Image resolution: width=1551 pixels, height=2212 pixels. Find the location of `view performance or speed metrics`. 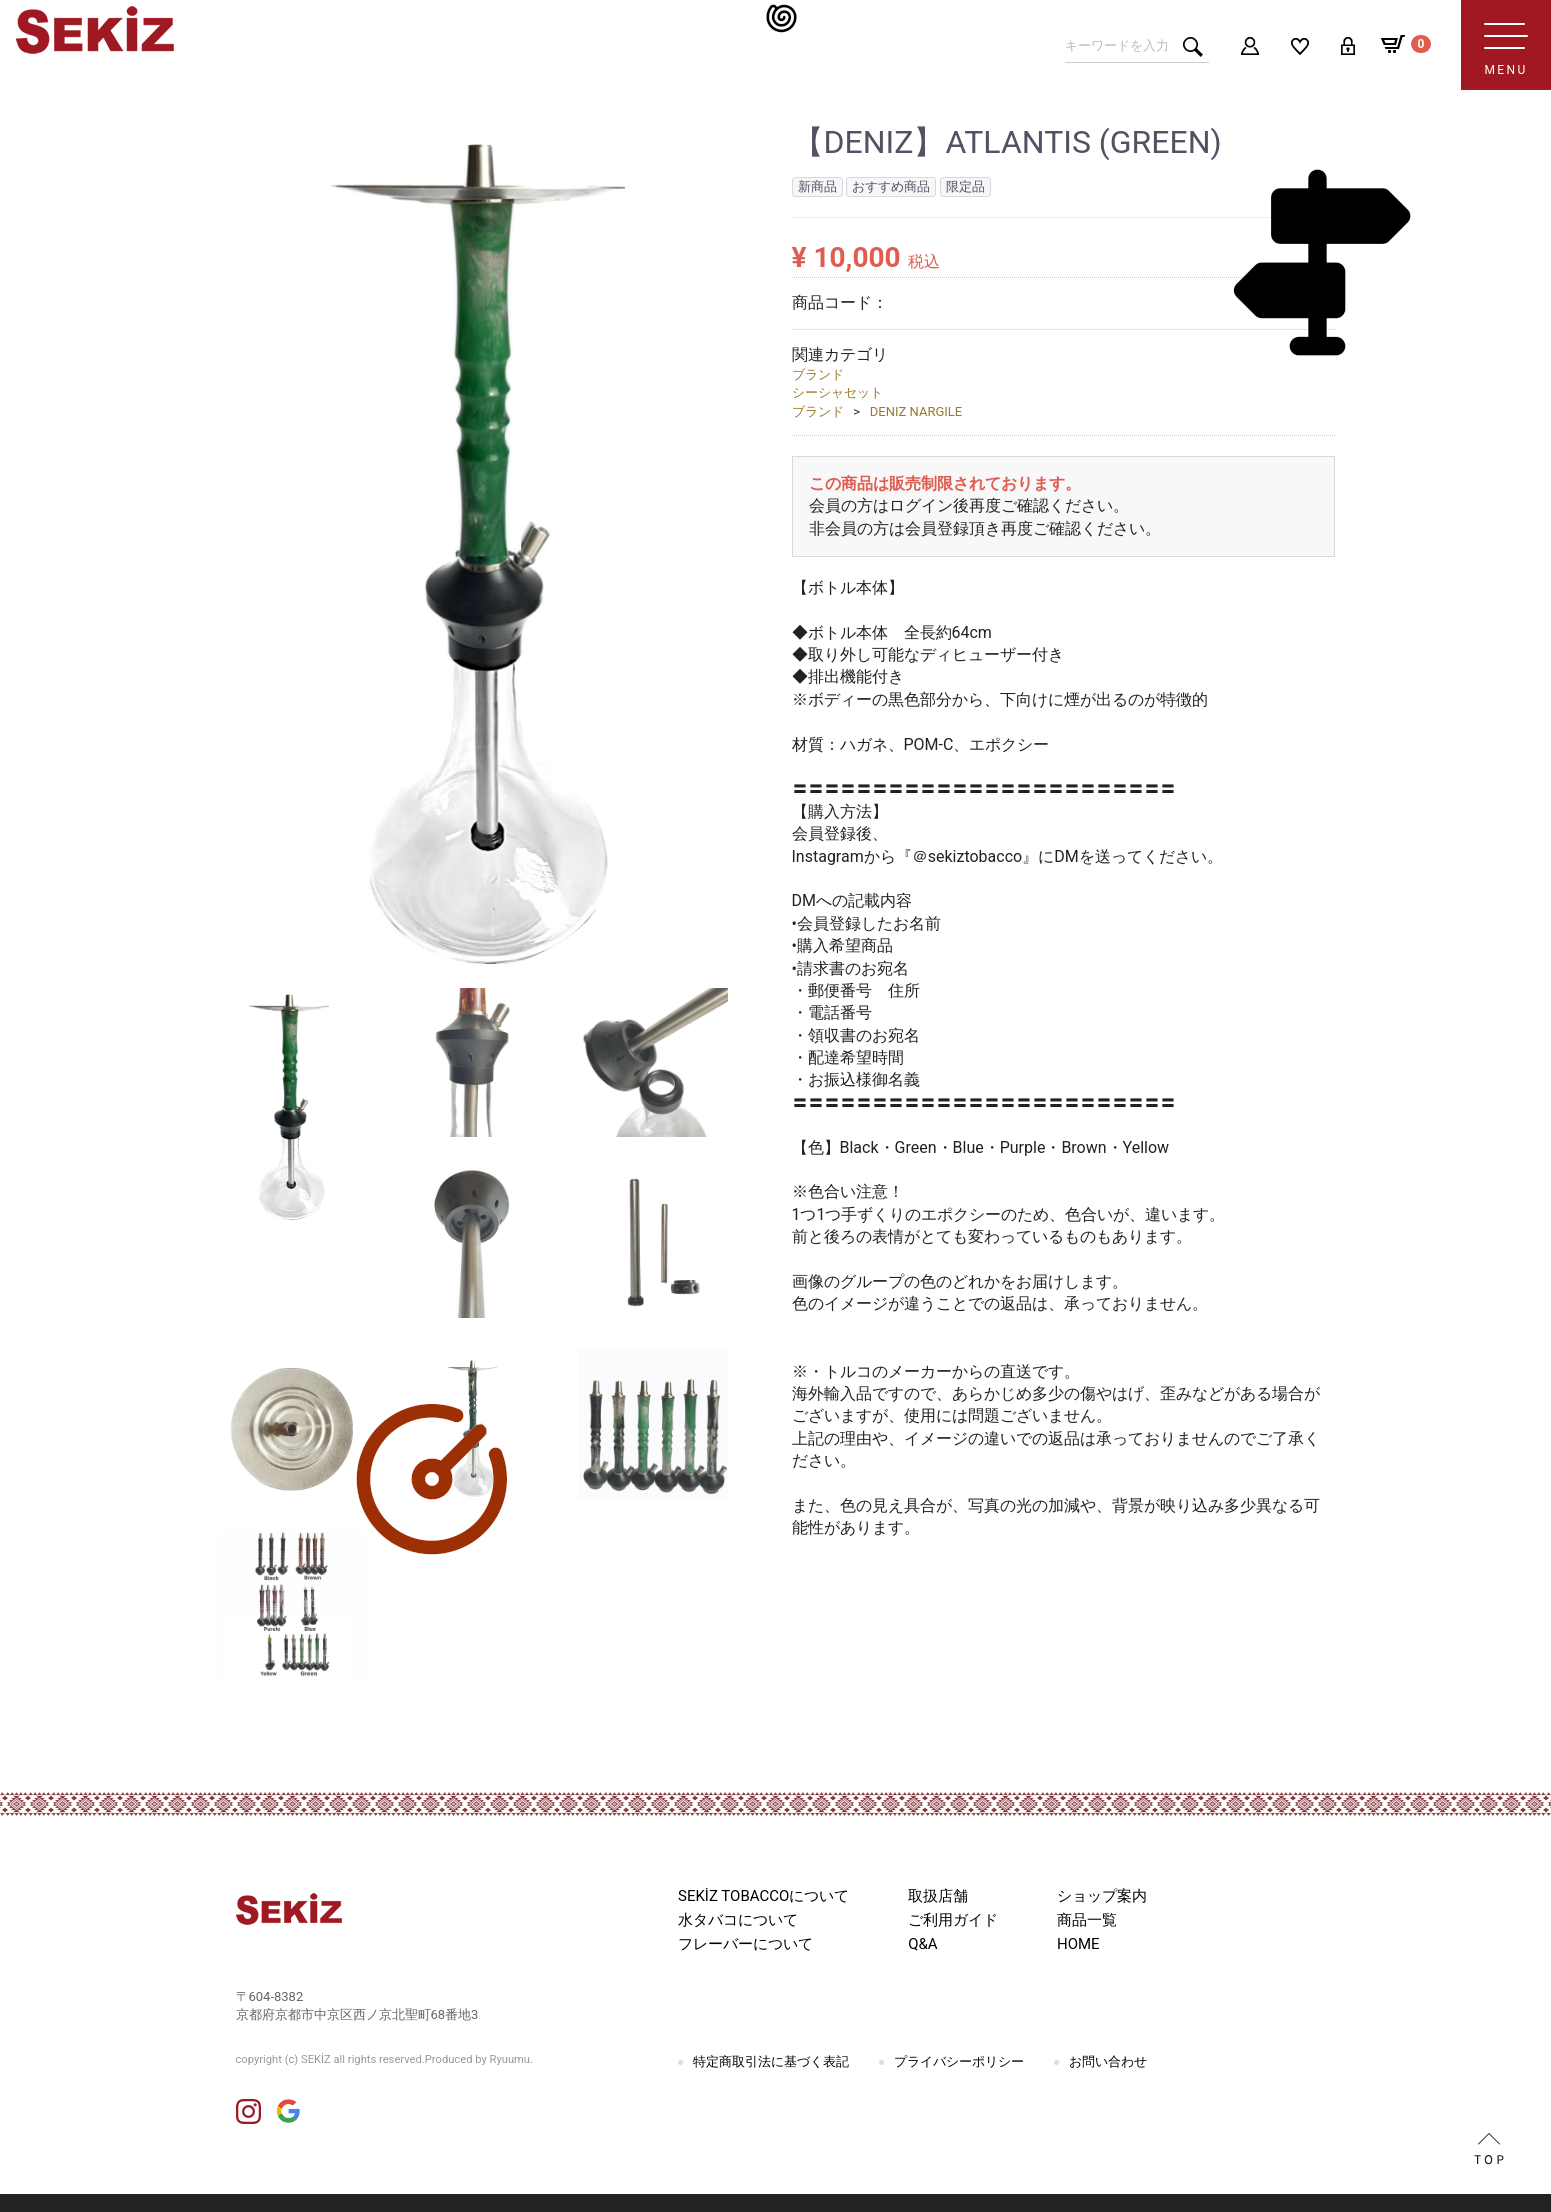

view performance or speed metrics is located at coordinates (432, 1479).